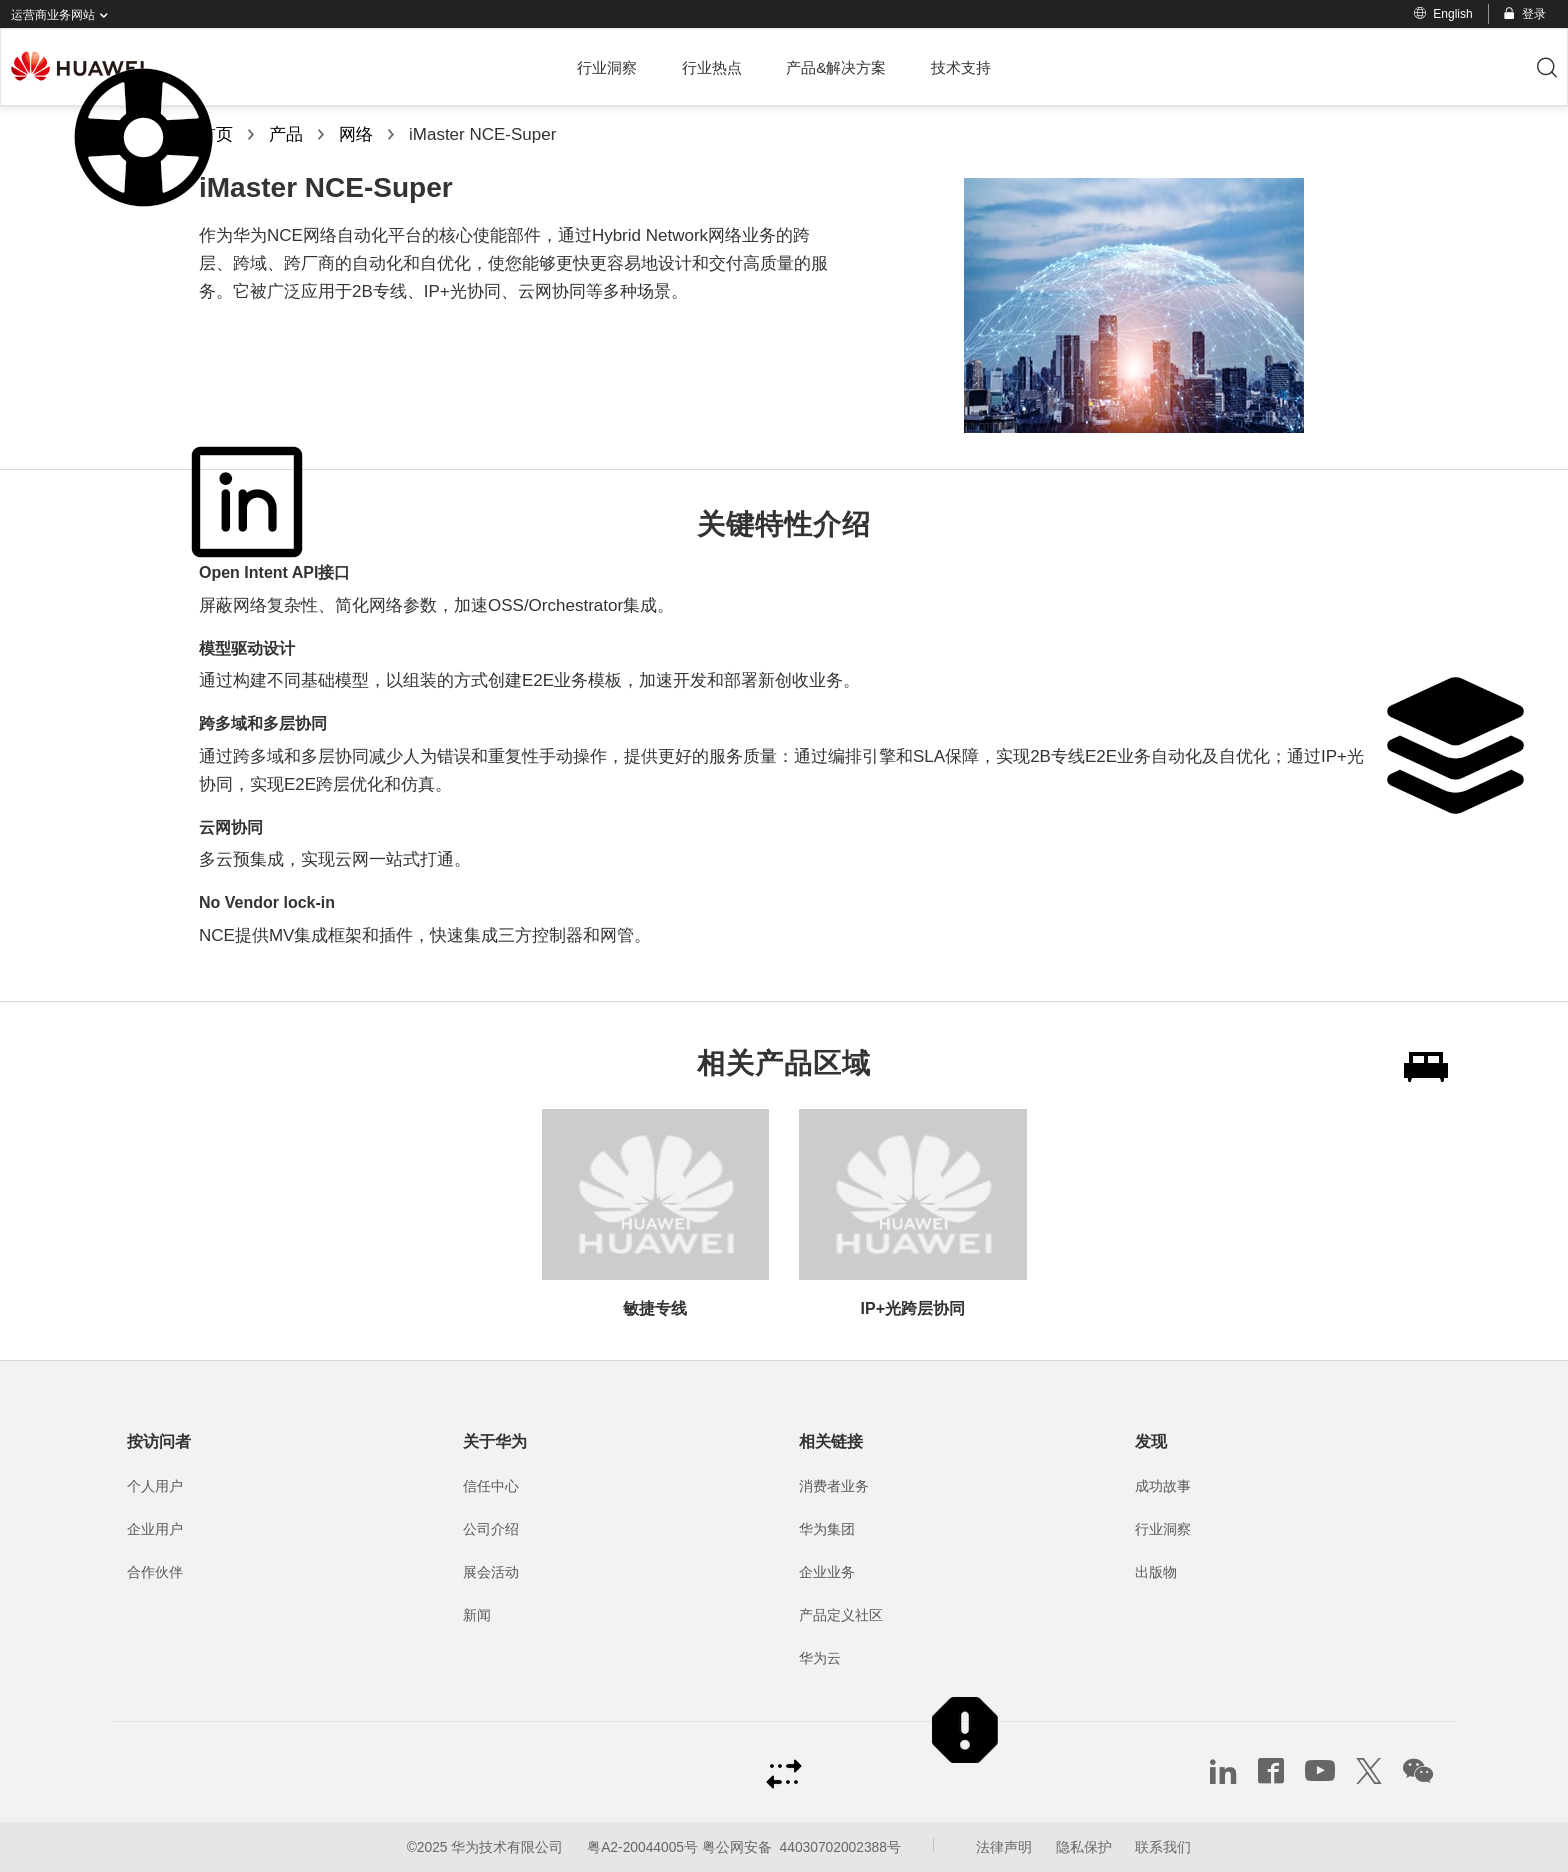 This screenshot has width=1568, height=1872. Describe the element at coordinates (143, 137) in the screenshot. I see `access help or support center` at that location.